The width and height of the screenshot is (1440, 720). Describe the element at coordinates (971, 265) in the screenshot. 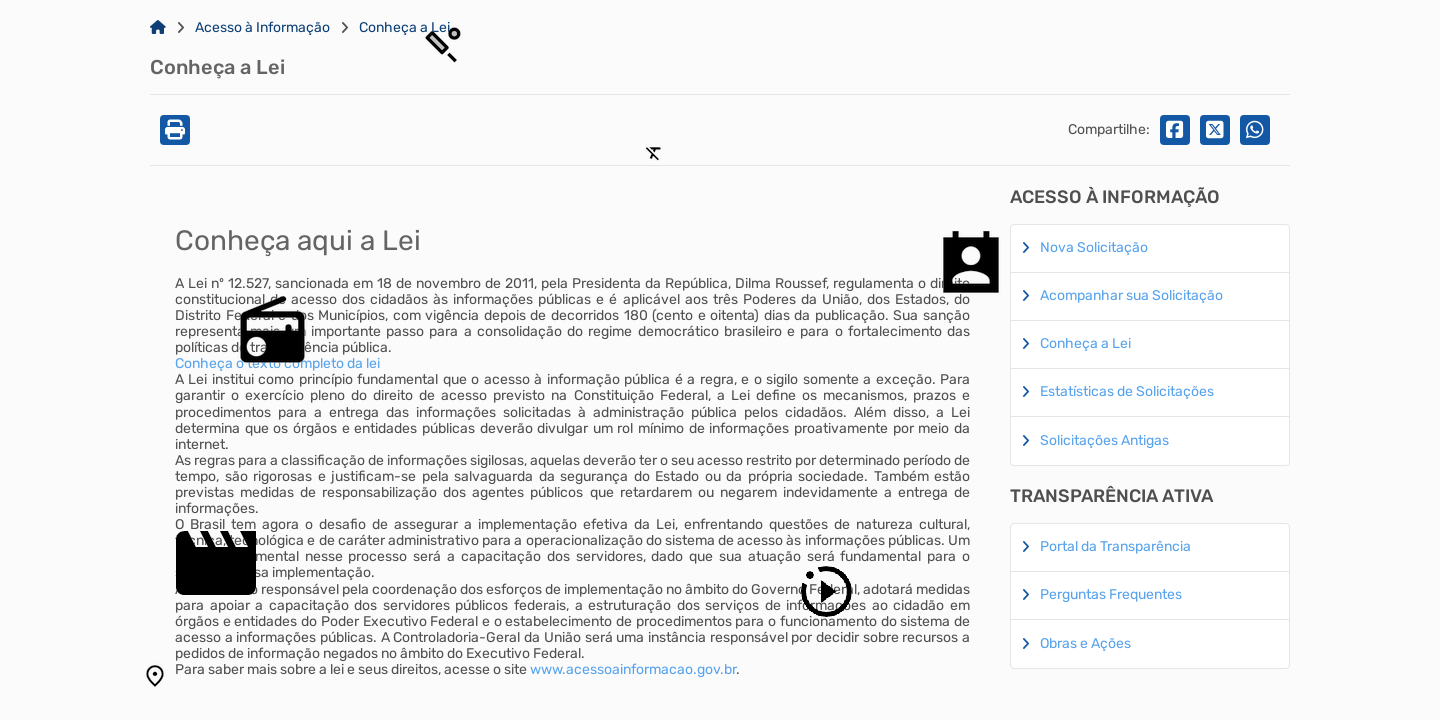

I see `view contact's calendar or schedule` at that location.